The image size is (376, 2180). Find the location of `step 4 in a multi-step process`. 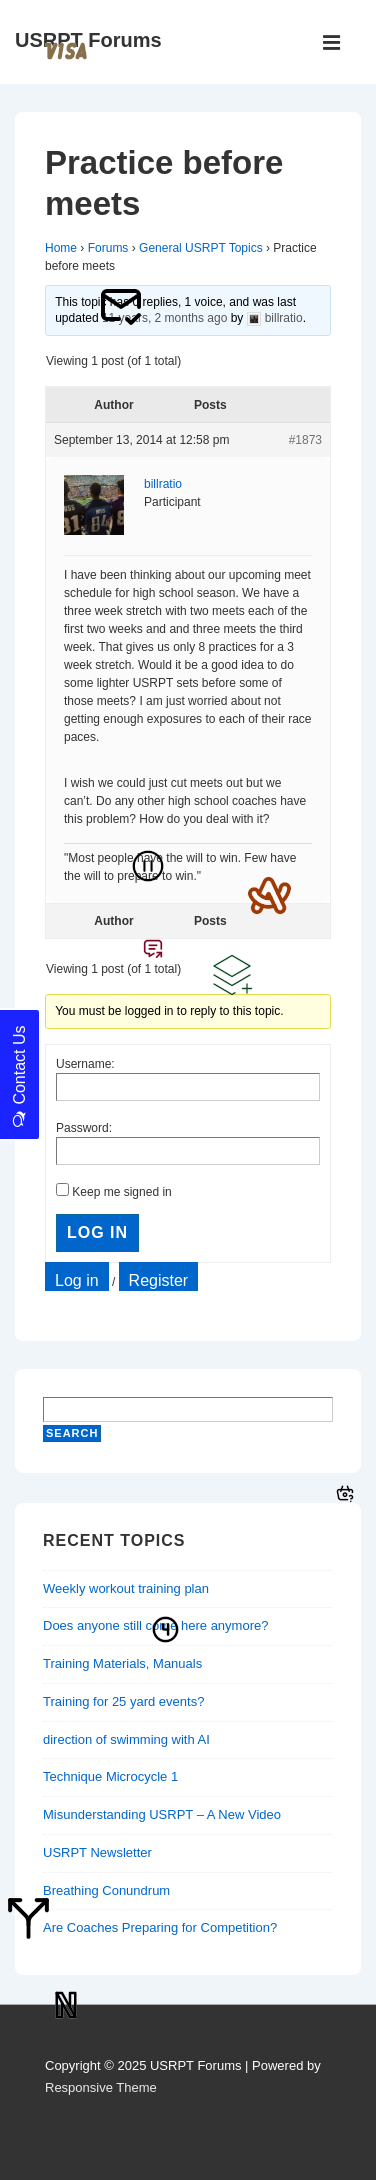

step 4 in a multi-step process is located at coordinates (165, 1629).